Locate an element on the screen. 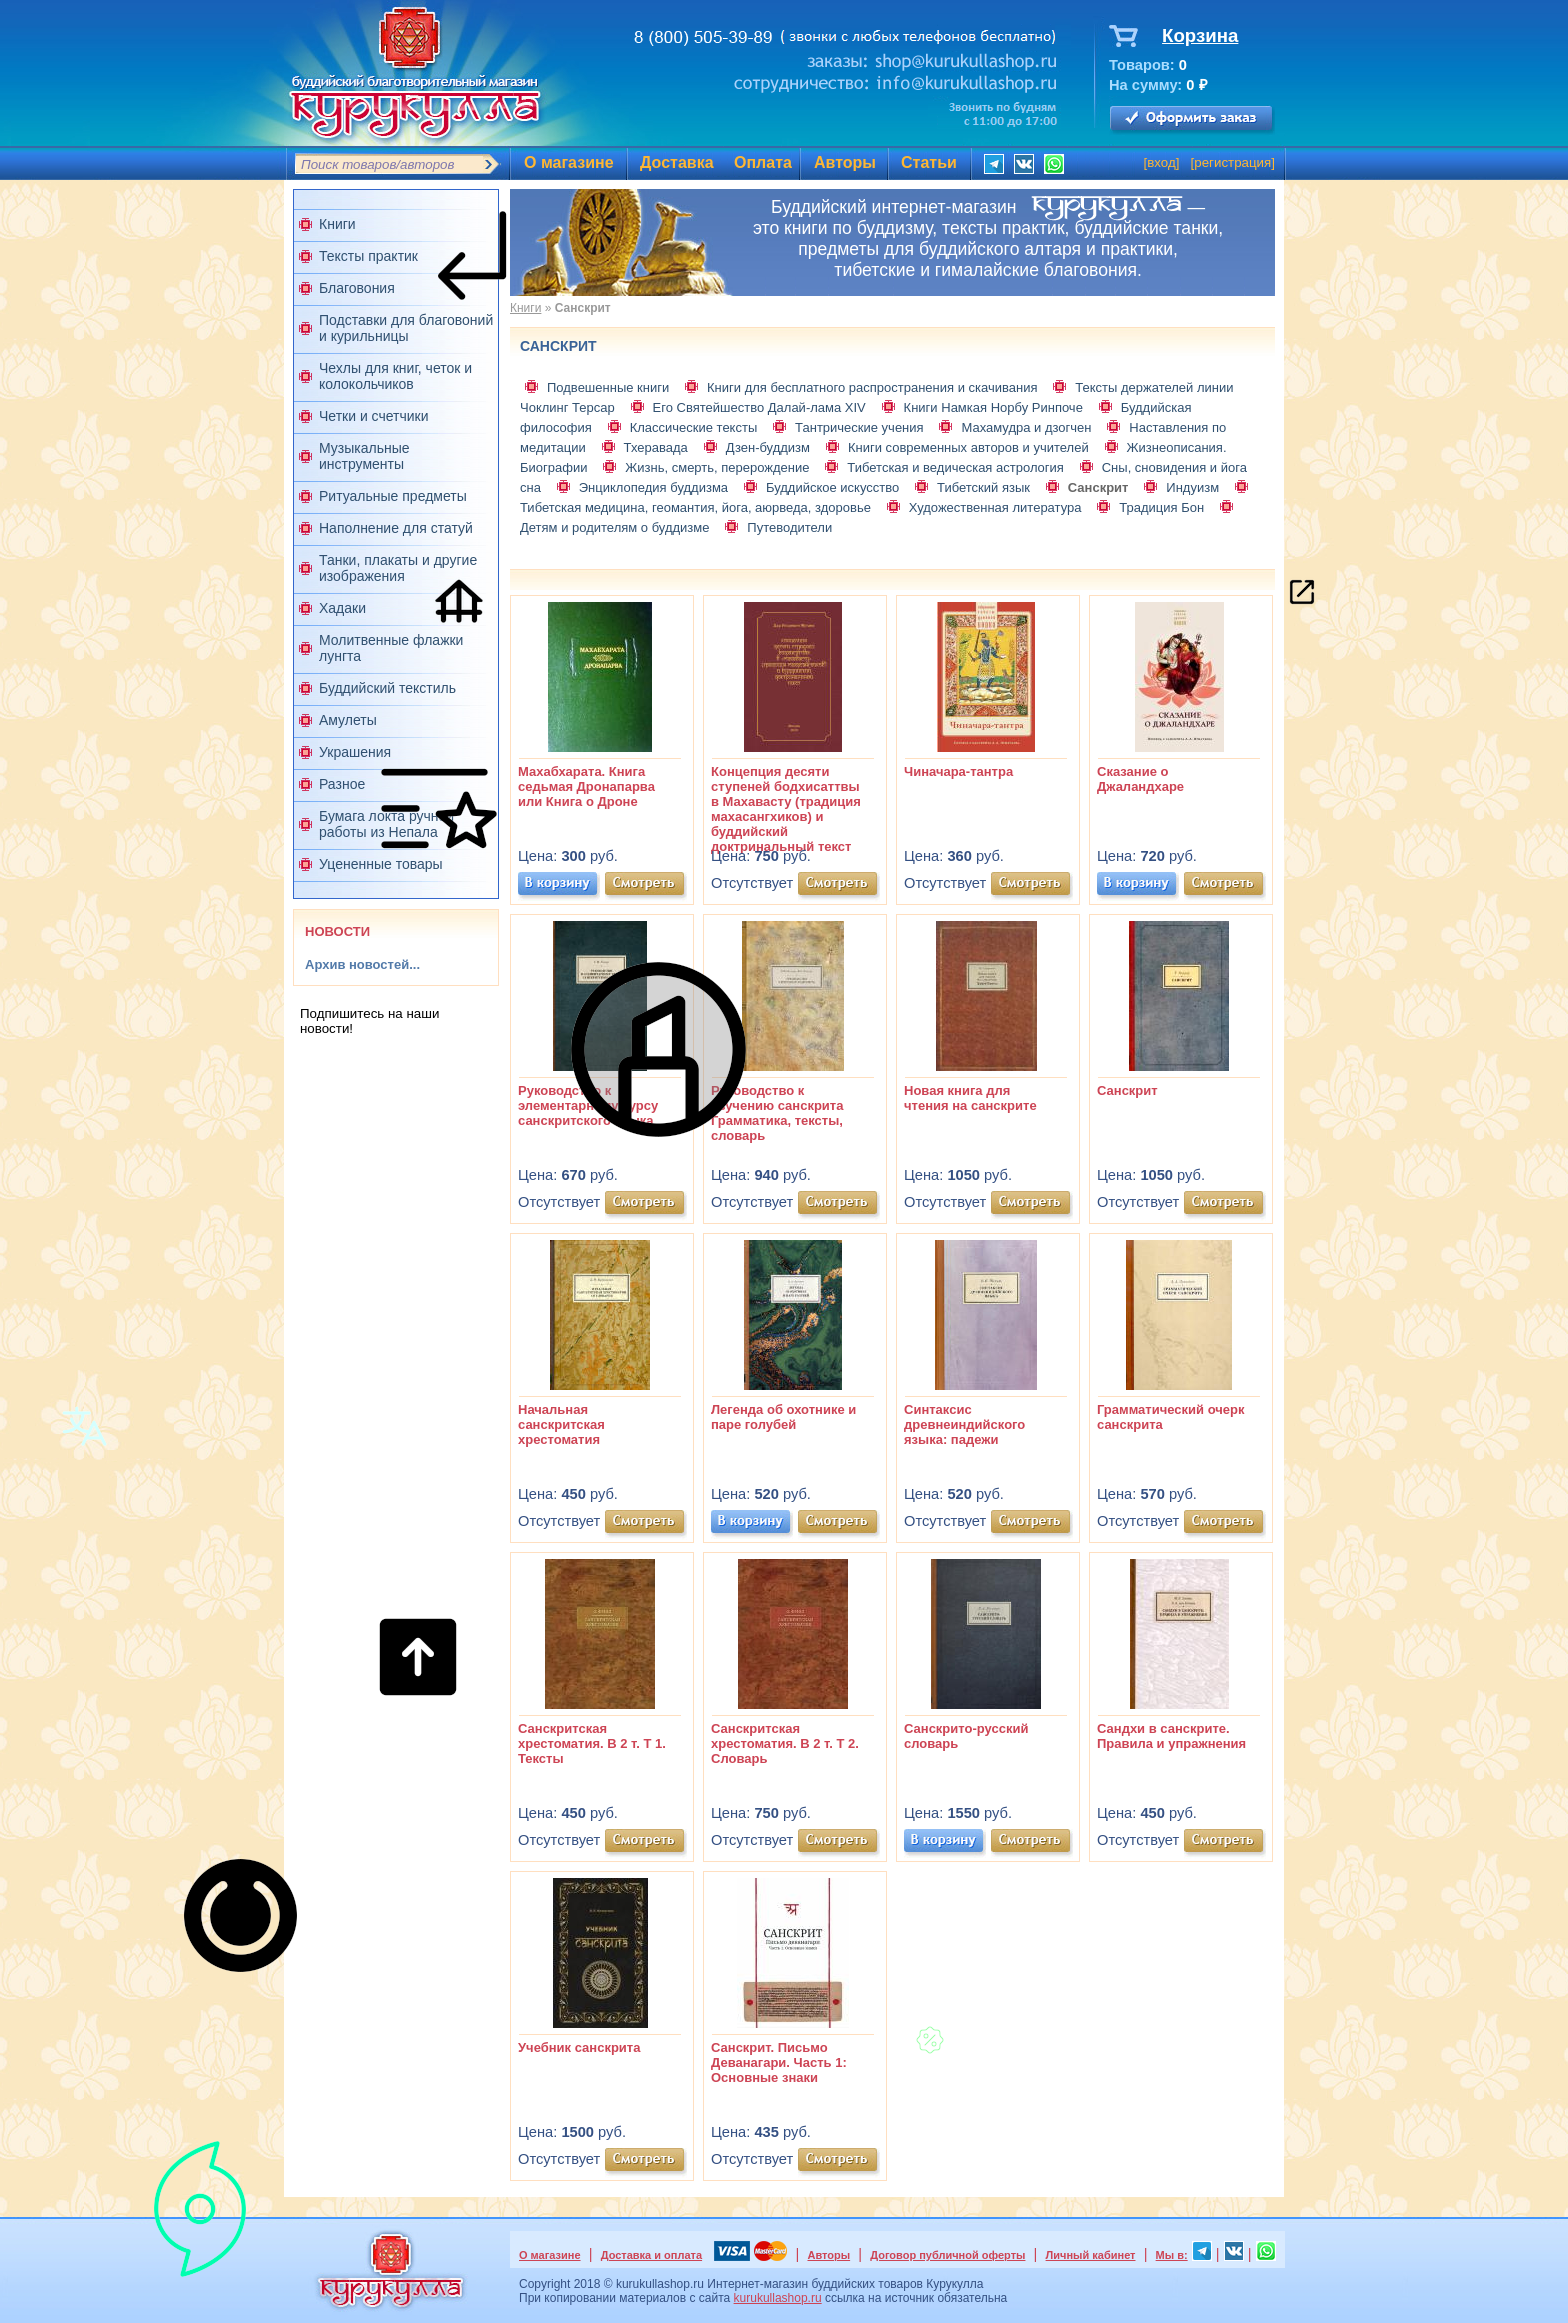 The image size is (1568, 2323). view property foundation details is located at coordinates (459, 602).